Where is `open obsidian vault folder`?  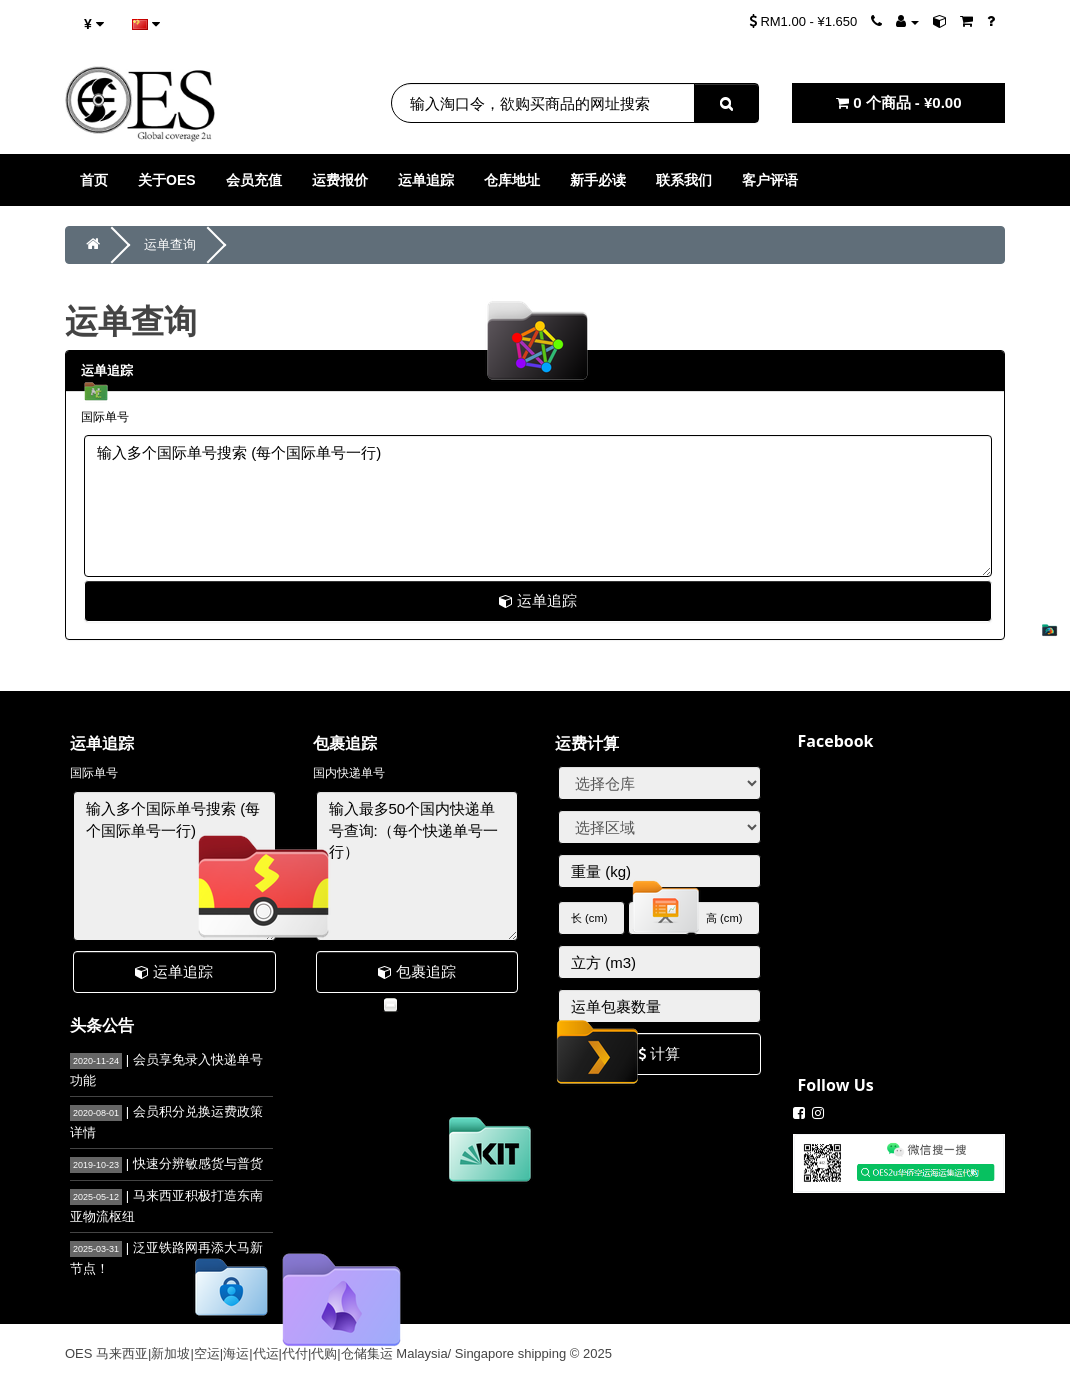 open obsidian vault folder is located at coordinates (341, 1303).